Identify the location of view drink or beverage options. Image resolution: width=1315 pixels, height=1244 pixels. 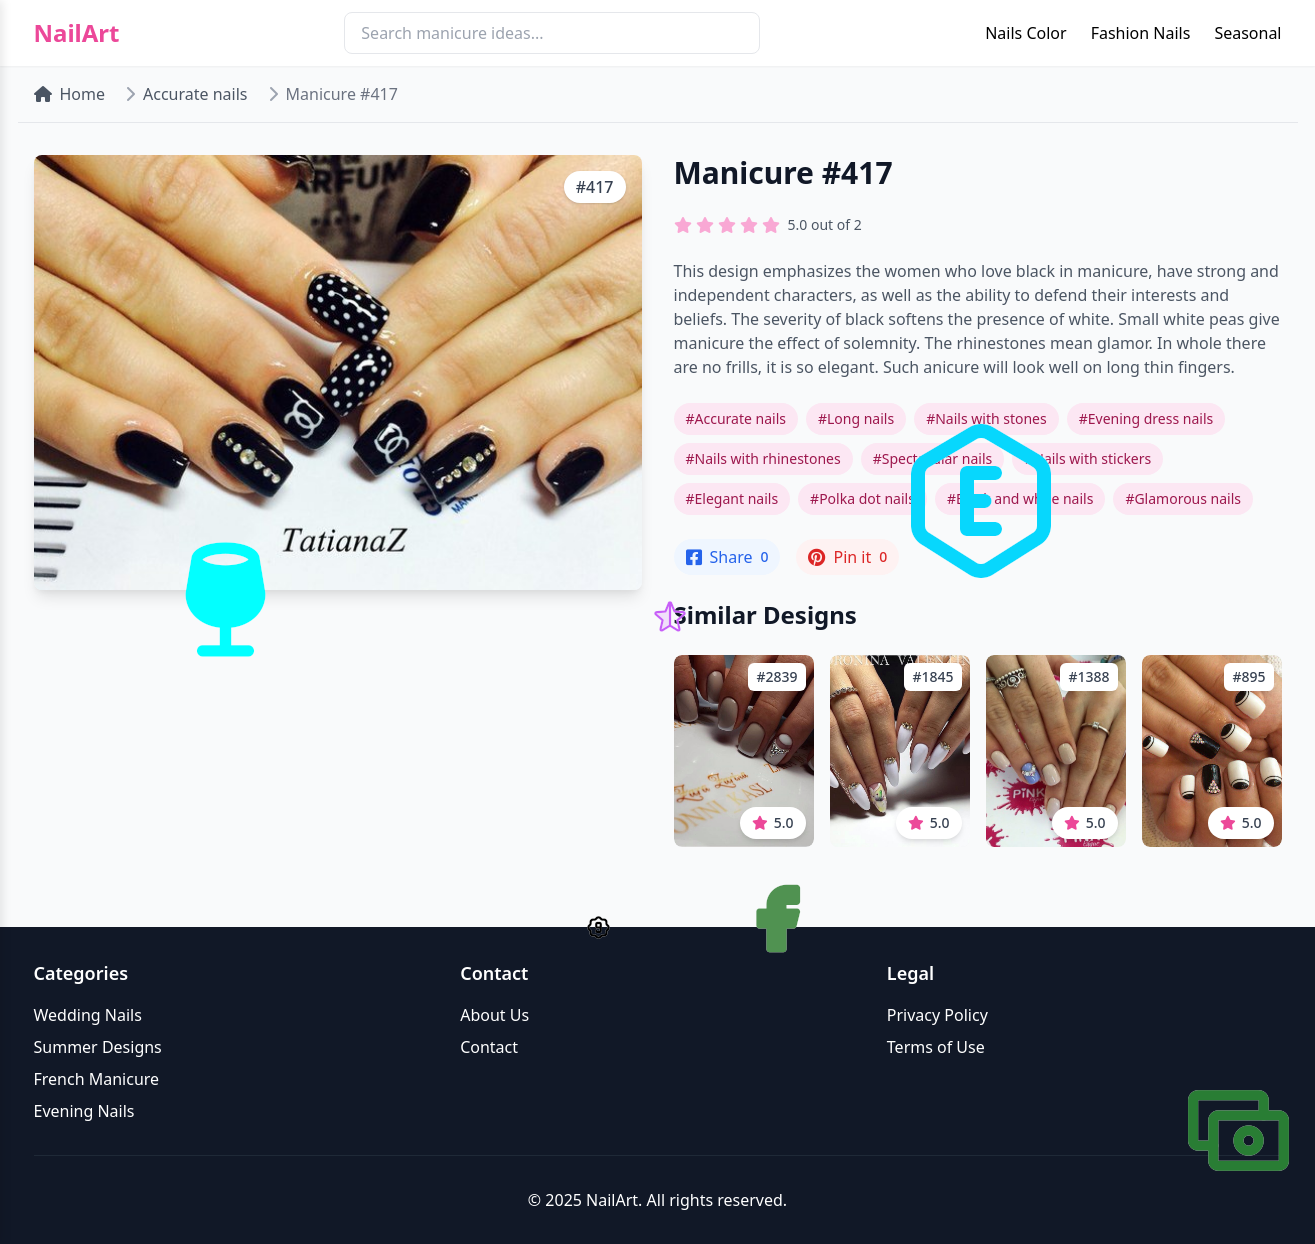
(225, 599).